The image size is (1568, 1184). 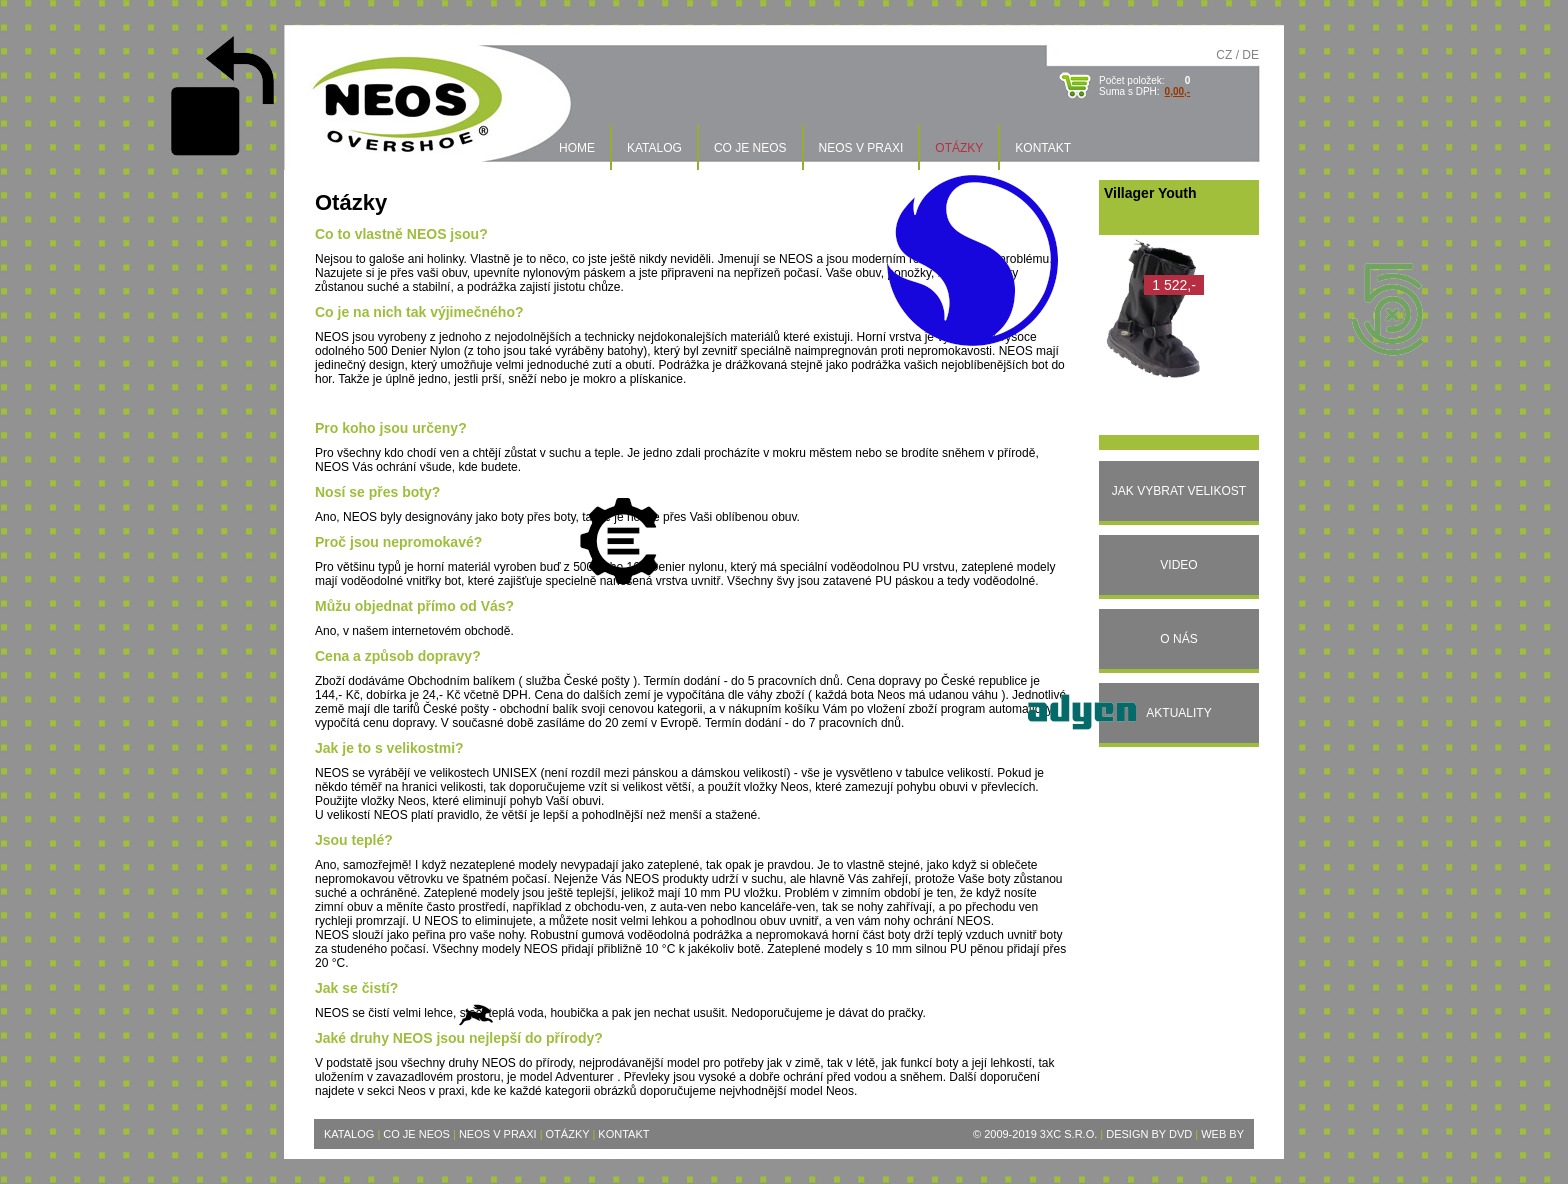 I want to click on visit 500px photography platform, so click(x=1387, y=309).